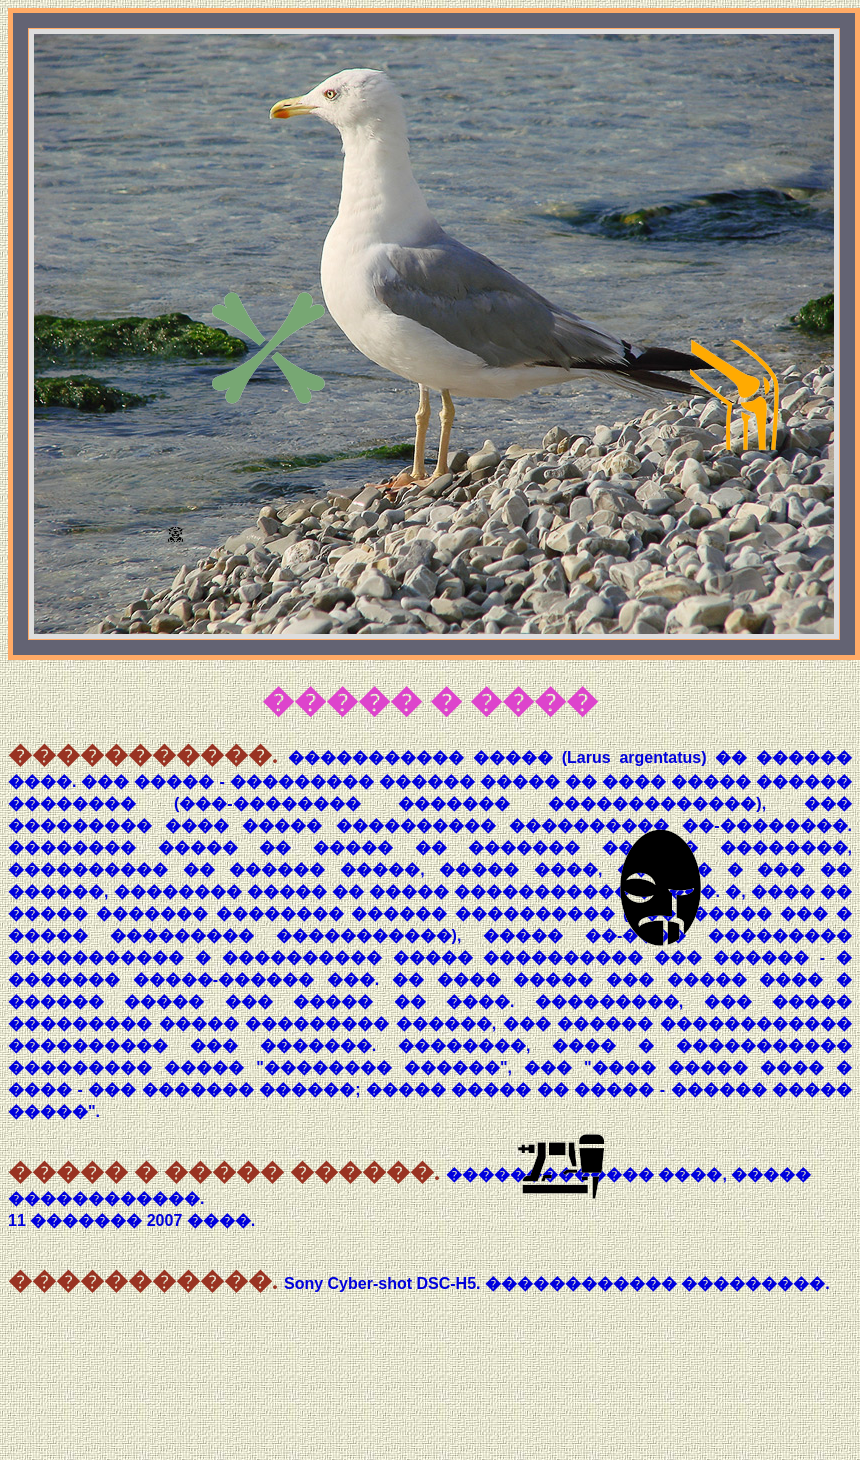 This screenshot has height=1460, width=860. I want to click on indicates a defeated or knocked out character, so click(658, 887).